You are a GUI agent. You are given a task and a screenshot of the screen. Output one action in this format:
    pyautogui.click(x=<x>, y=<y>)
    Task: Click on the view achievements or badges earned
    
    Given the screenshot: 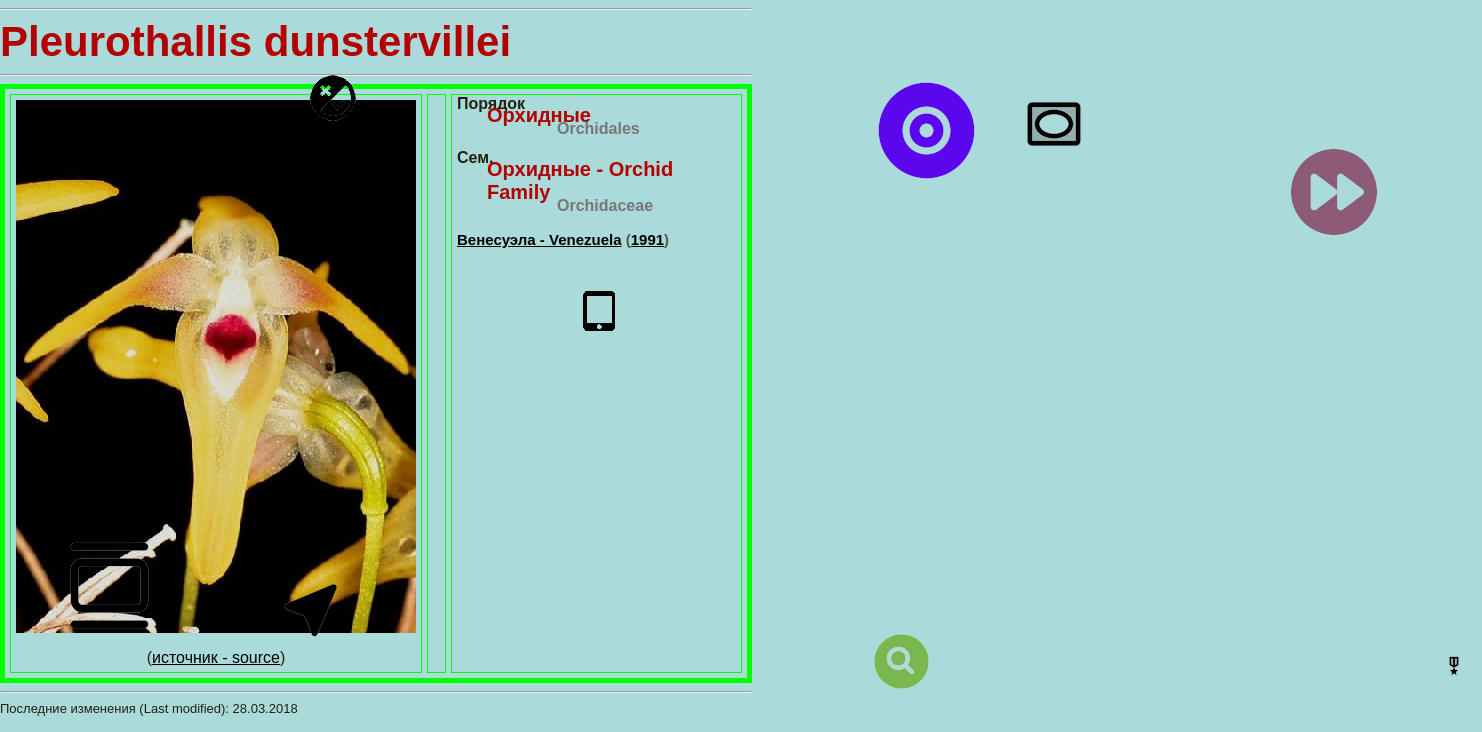 What is the action you would take?
    pyautogui.click(x=1454, y=666)
    